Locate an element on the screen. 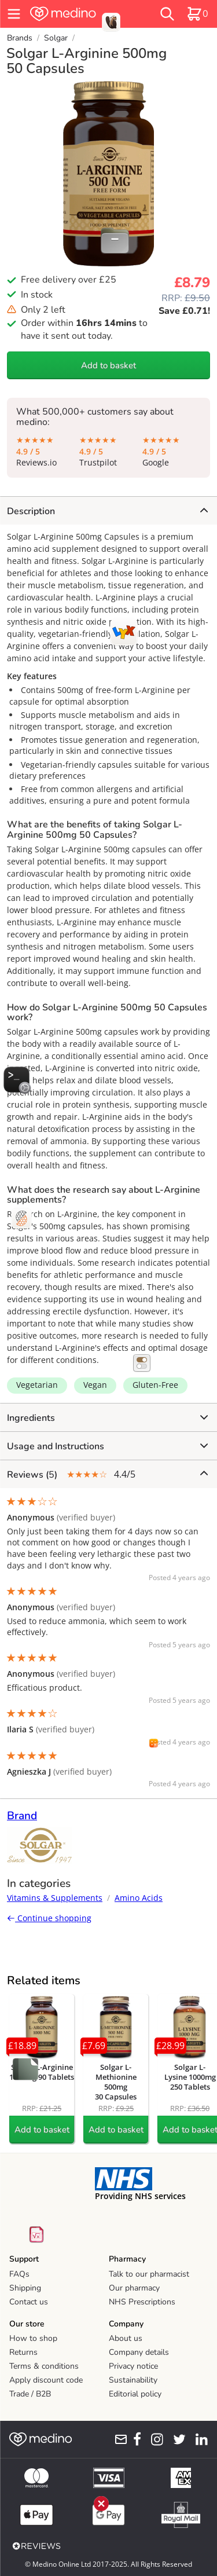 Image resolution: width=217 pixels, height=2576 pixels. open LyX document processor is located at coordinates (124, 632).